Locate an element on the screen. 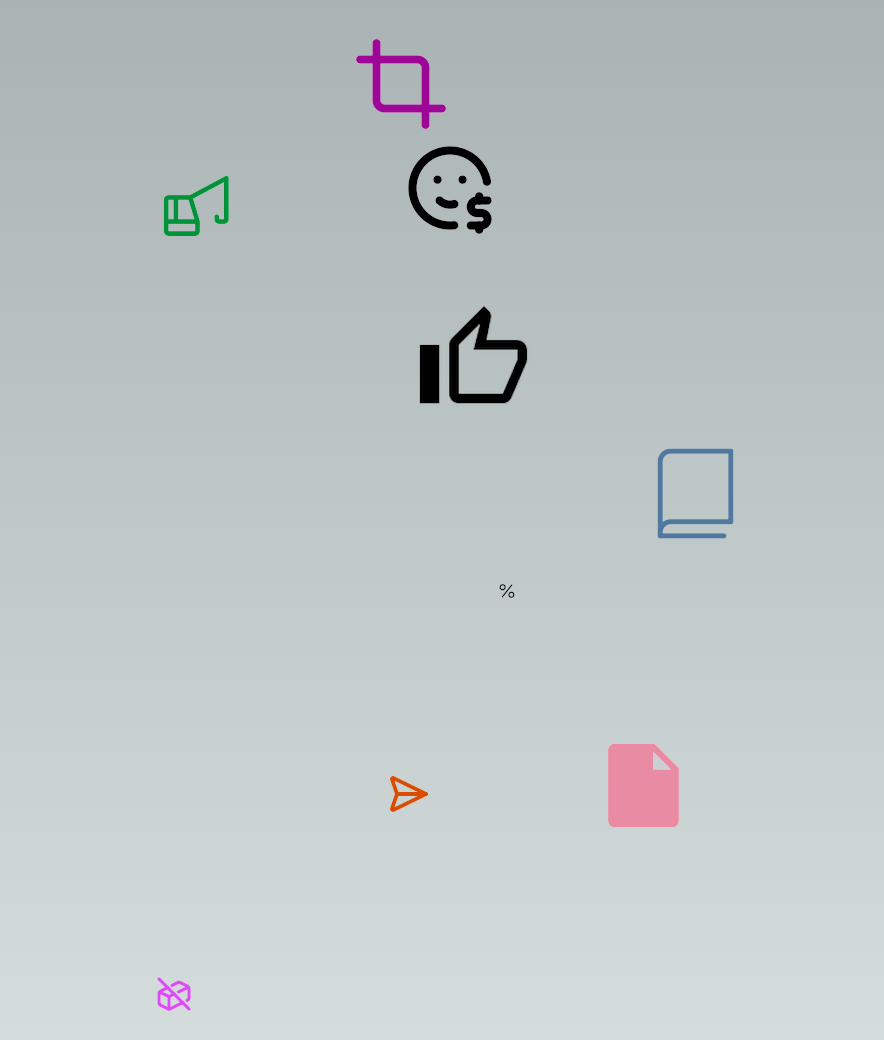 The image size is (884, 1060). disable 3D view mode is located at coordinates (174, 994).